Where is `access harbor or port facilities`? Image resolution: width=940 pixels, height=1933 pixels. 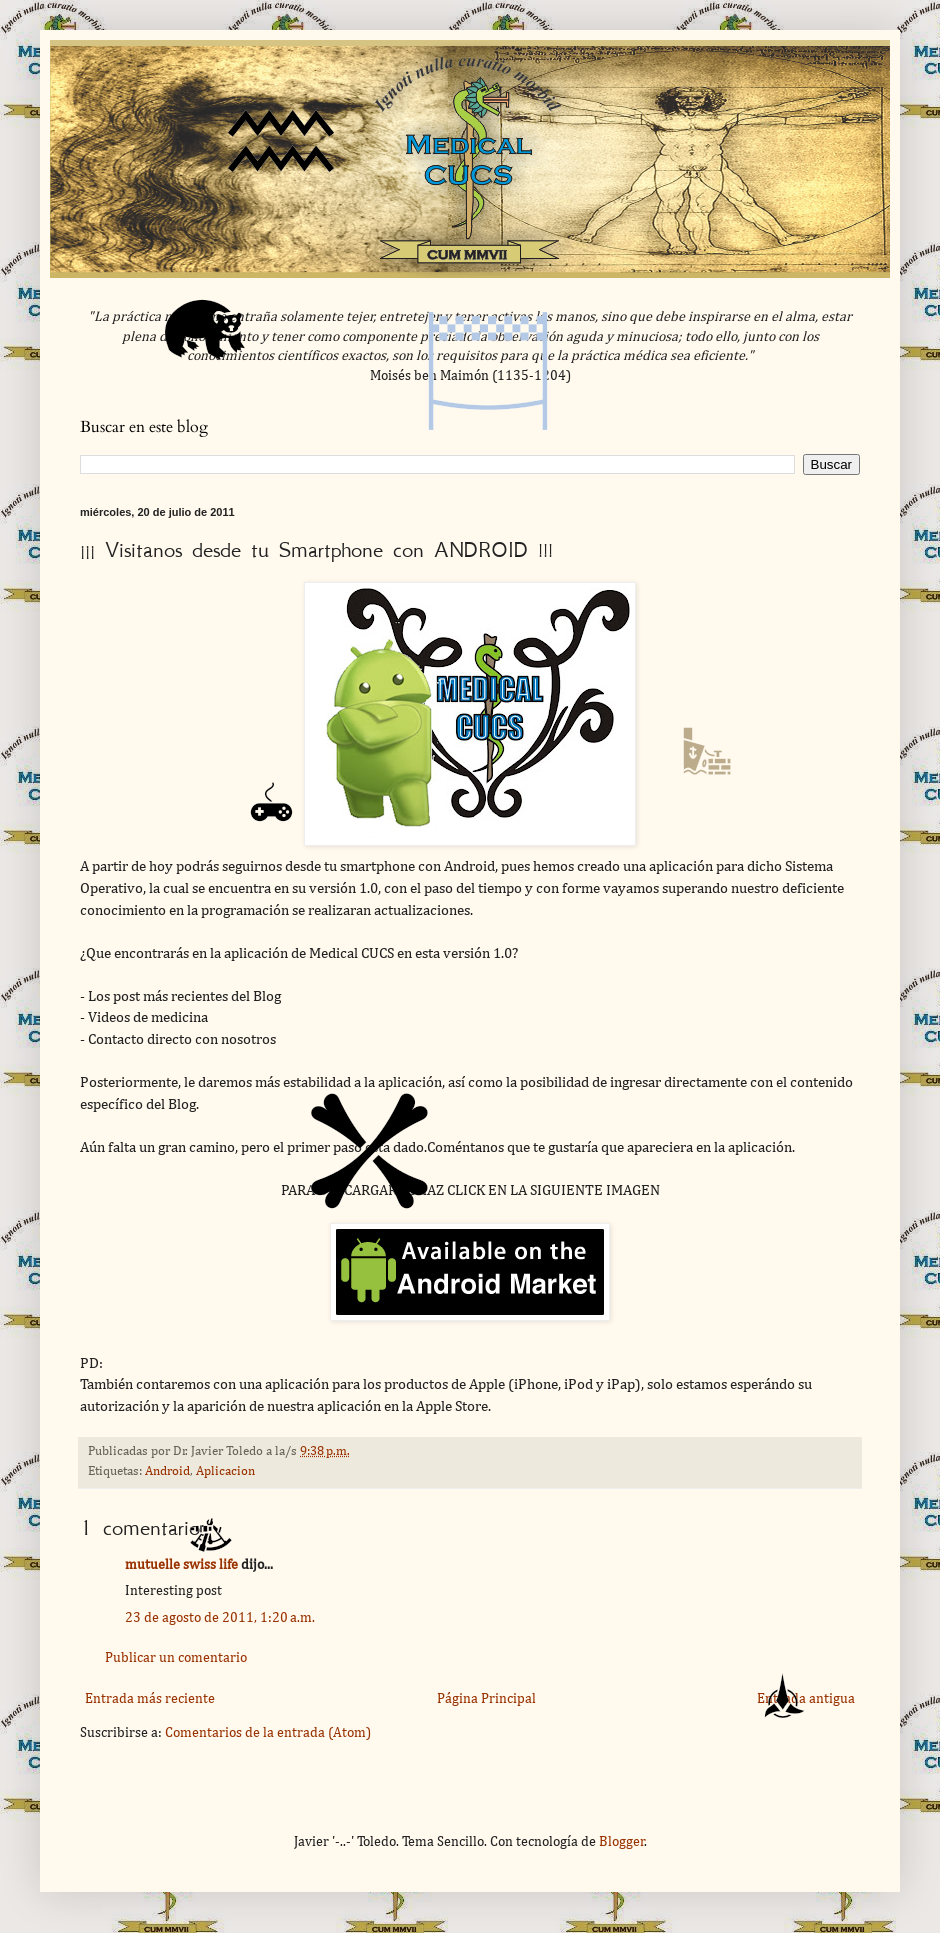
access harbor or port facilities is located at coordinates (707, 751).